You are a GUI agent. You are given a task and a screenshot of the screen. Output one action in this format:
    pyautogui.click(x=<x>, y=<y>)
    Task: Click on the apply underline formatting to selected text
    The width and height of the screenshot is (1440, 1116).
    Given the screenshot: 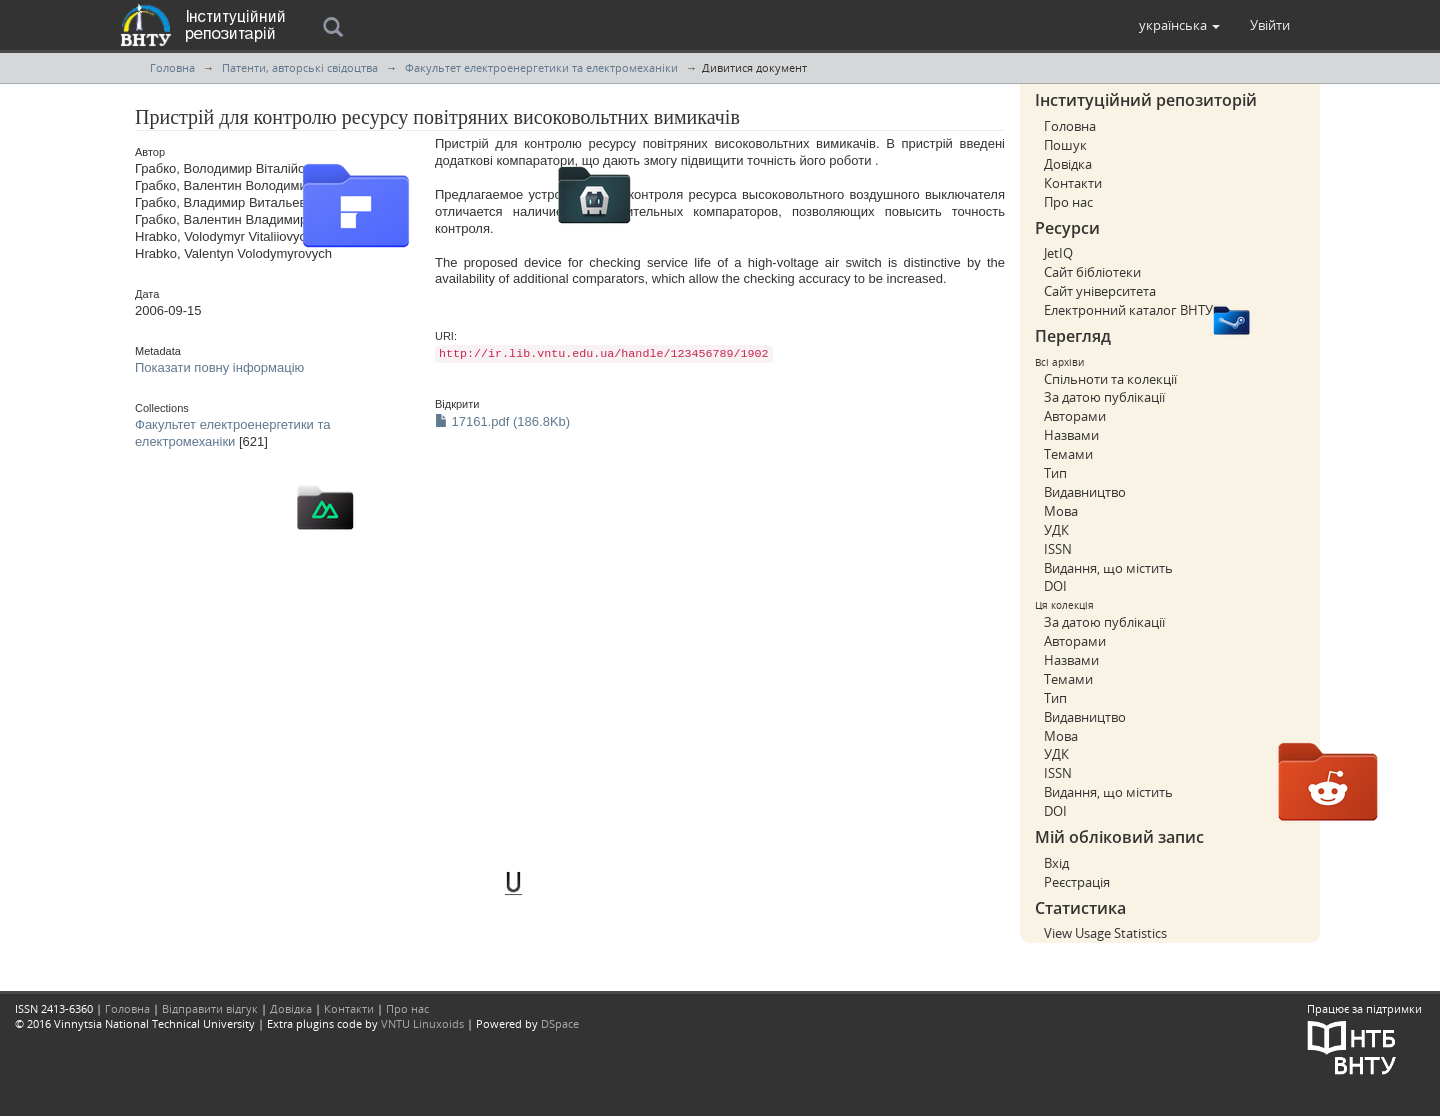 What is the action you would take?
    pyautogui.click(x=513, y=883)
    